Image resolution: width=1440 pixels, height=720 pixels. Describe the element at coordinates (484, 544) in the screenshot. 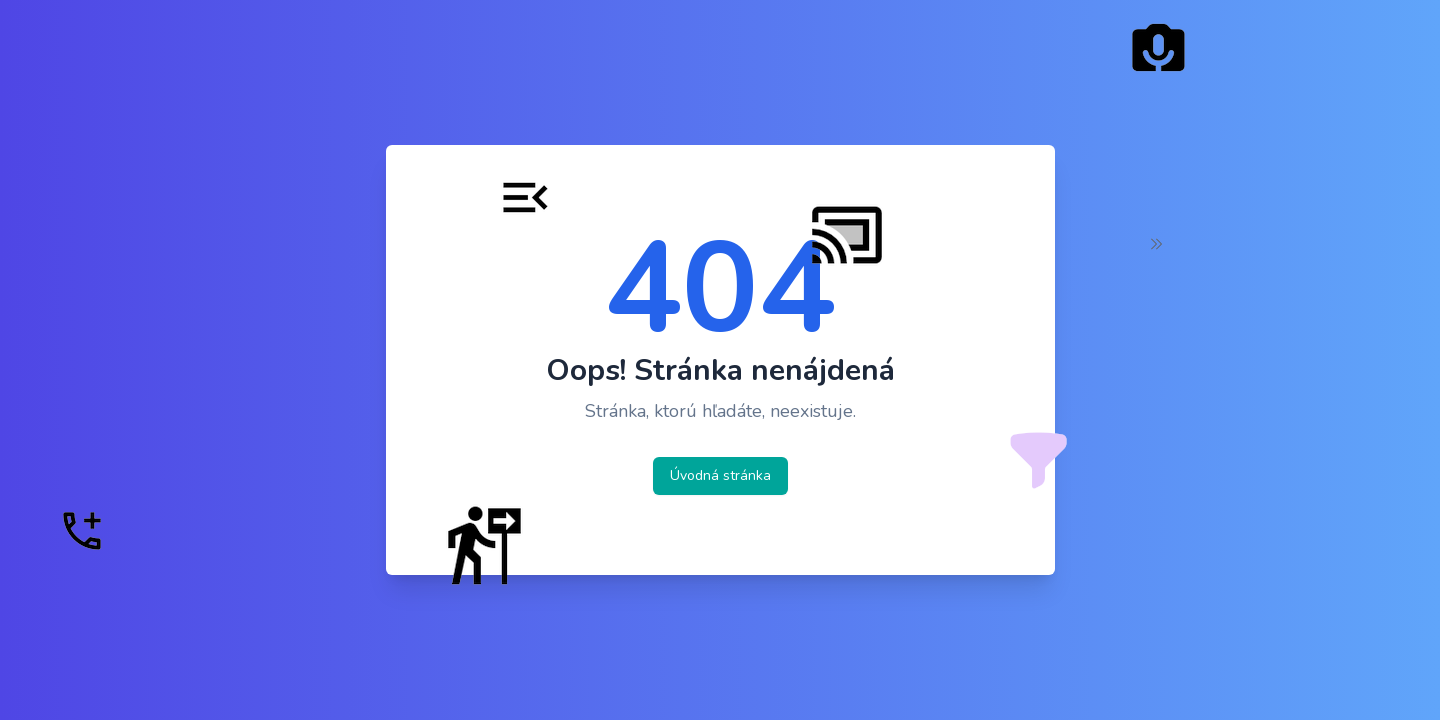

I see `follow directional signs or navigation guidance` at that location.